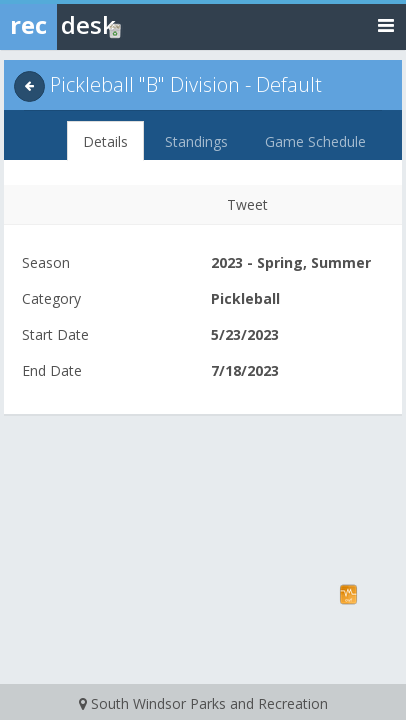  What do you see at coordinates (115, 31) in the screenshot?
I see `view deleted files in trash` at bounding box center [115, 31].